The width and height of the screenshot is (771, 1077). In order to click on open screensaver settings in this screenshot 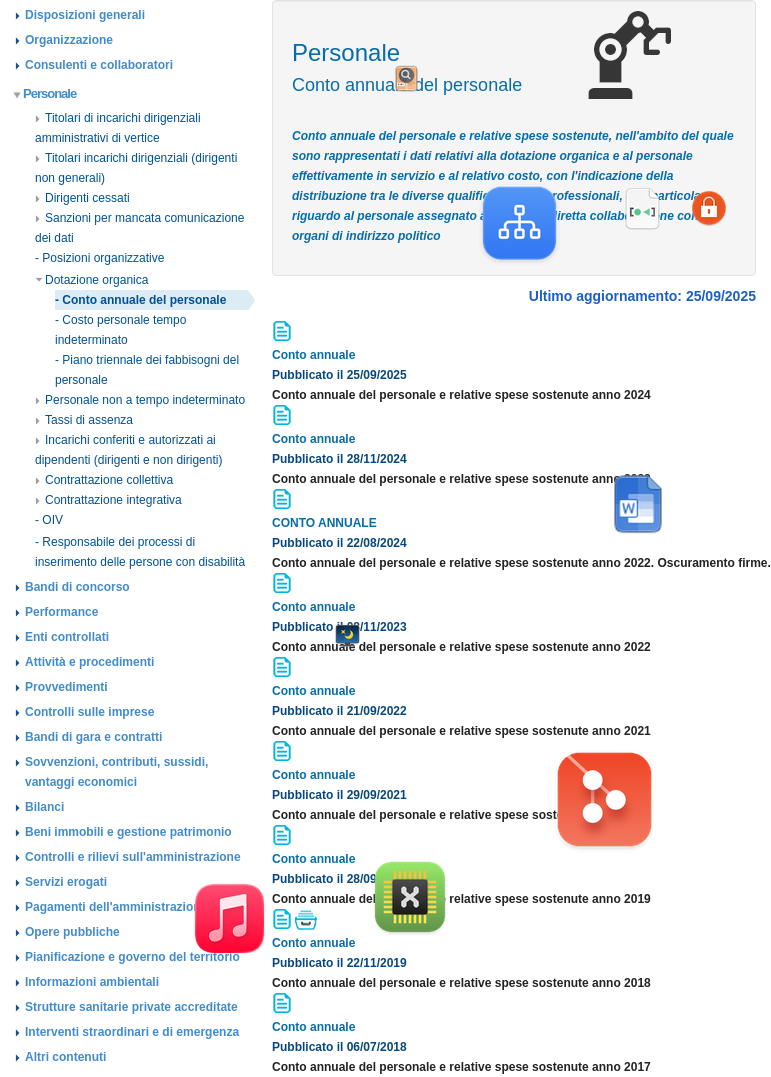, I will do `click(347, 635)`.